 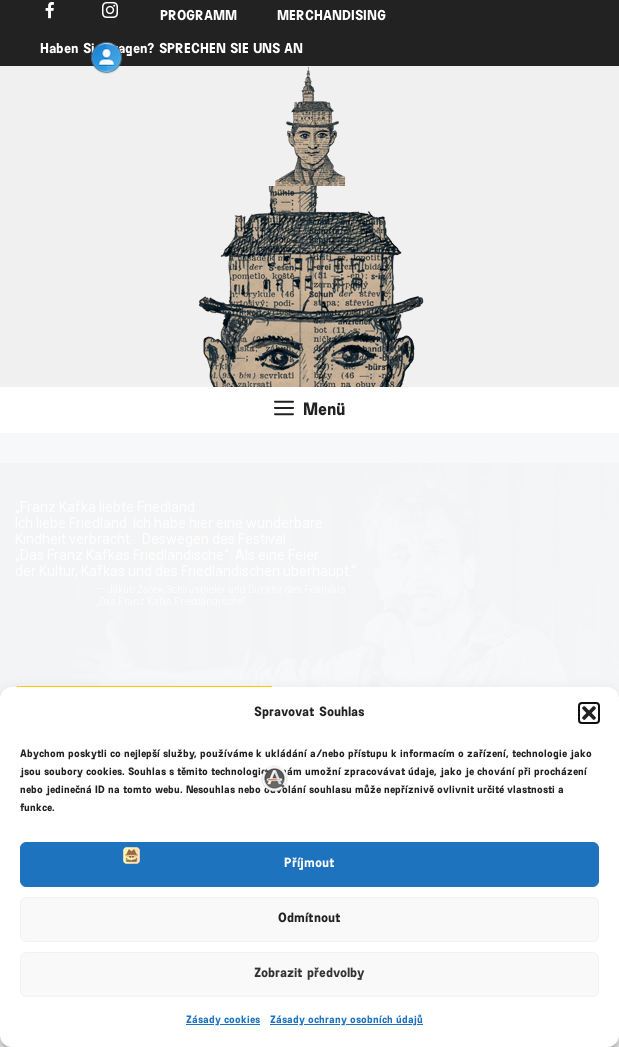 What do you see at coordinates (131, 855) in the screenshot?
I see `open d-spy application for debugging d-bus` at bounding box center [131, 855].